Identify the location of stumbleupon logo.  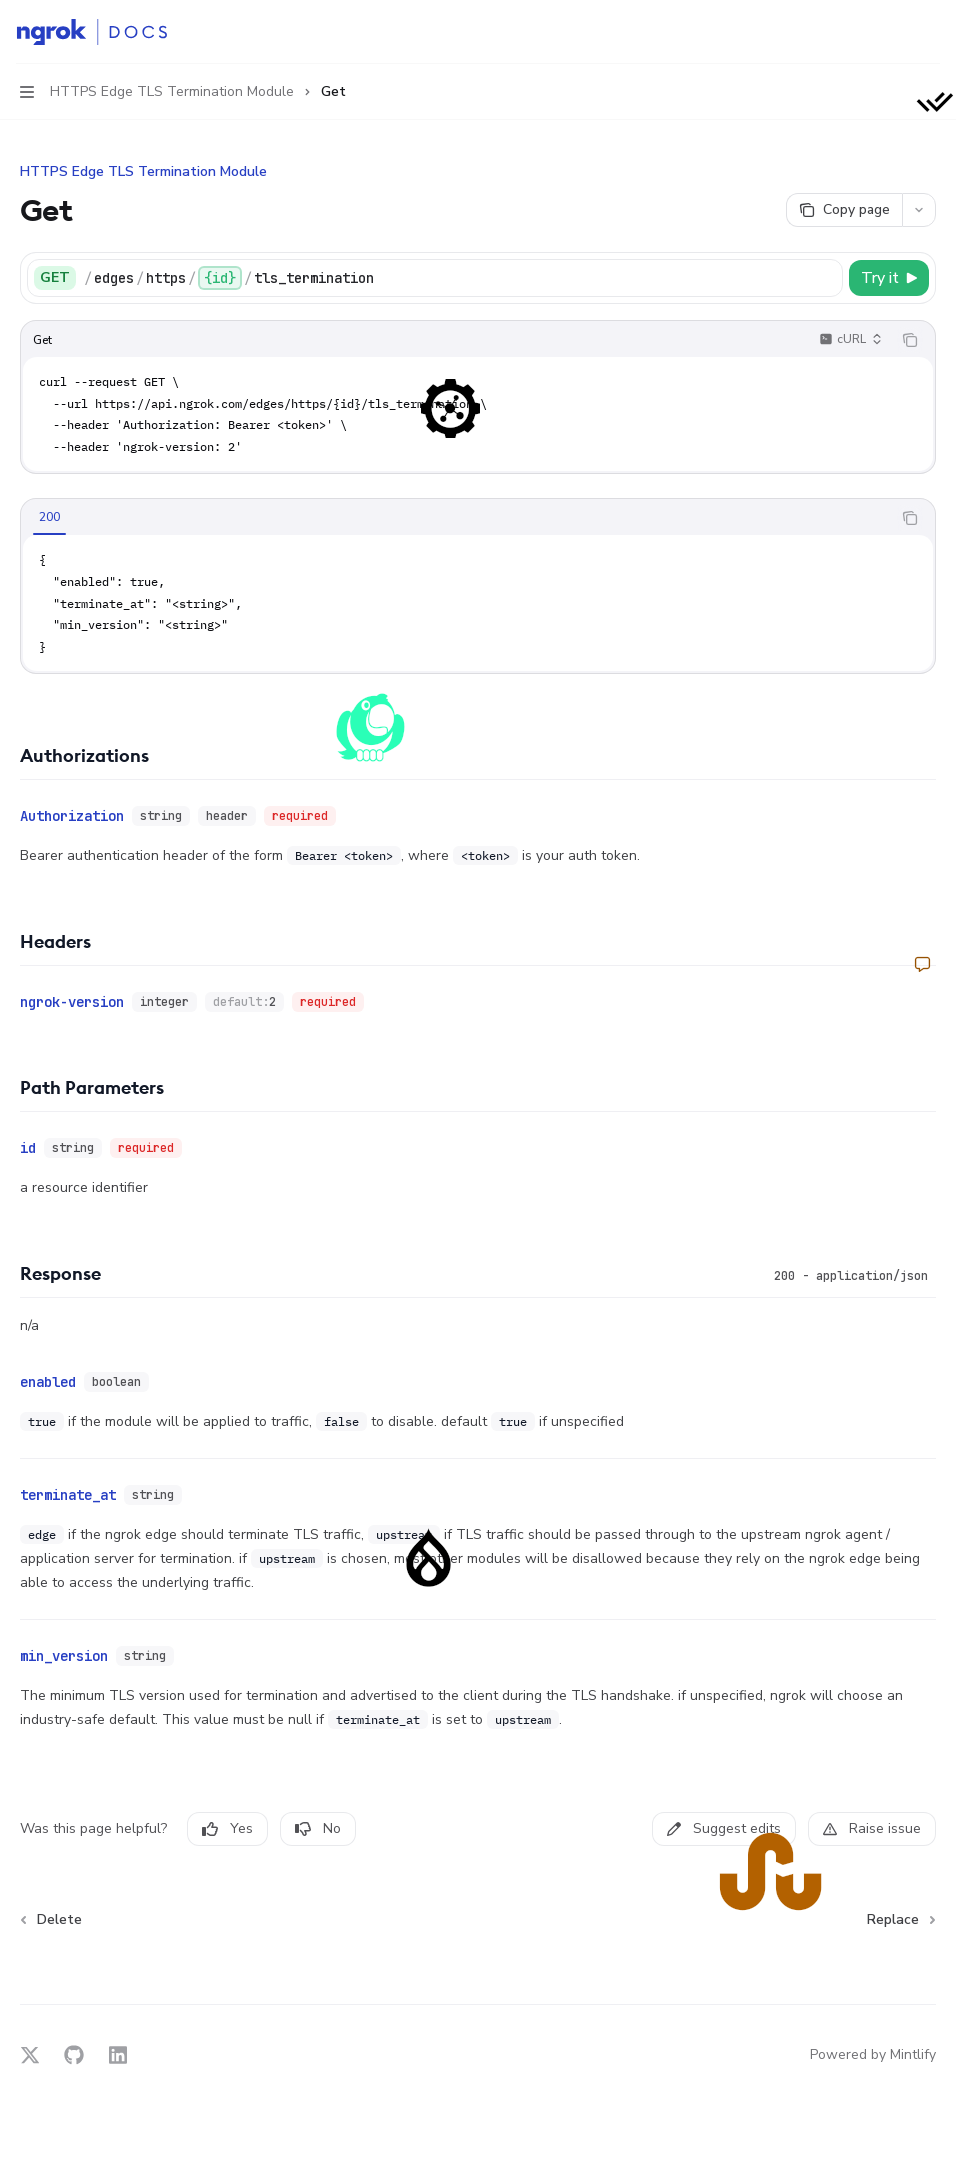
(771, 1871).